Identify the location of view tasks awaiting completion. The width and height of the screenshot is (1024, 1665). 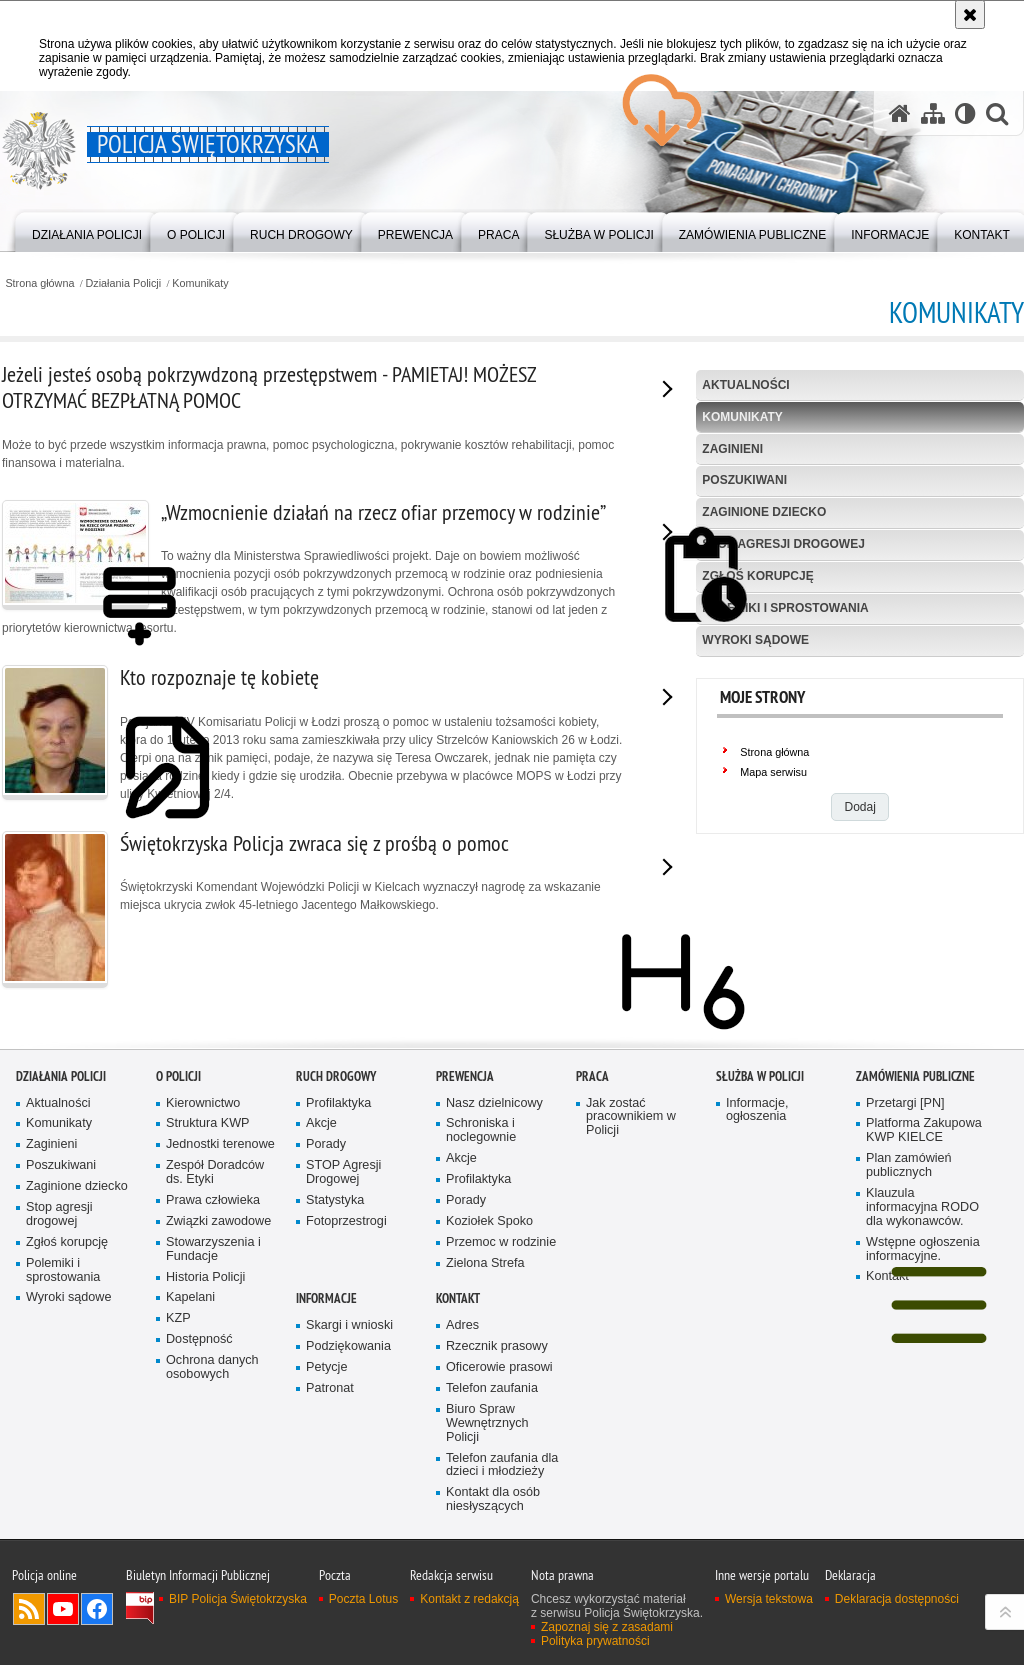
(701, 576).